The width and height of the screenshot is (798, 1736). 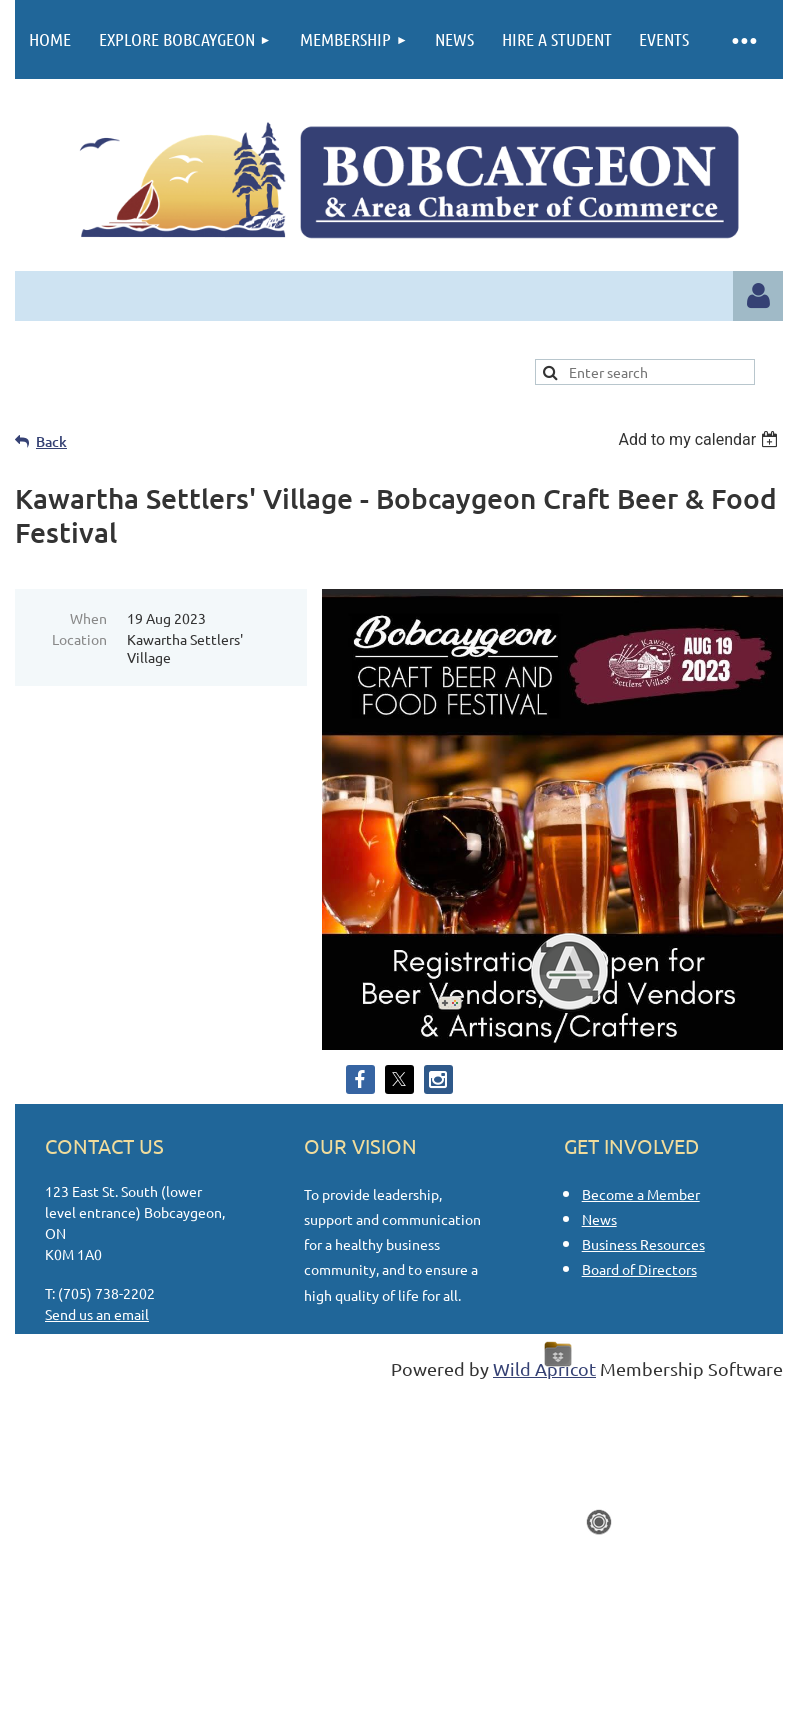 I want to click on open dropbox synced folder, so click(x=558, y=1354).